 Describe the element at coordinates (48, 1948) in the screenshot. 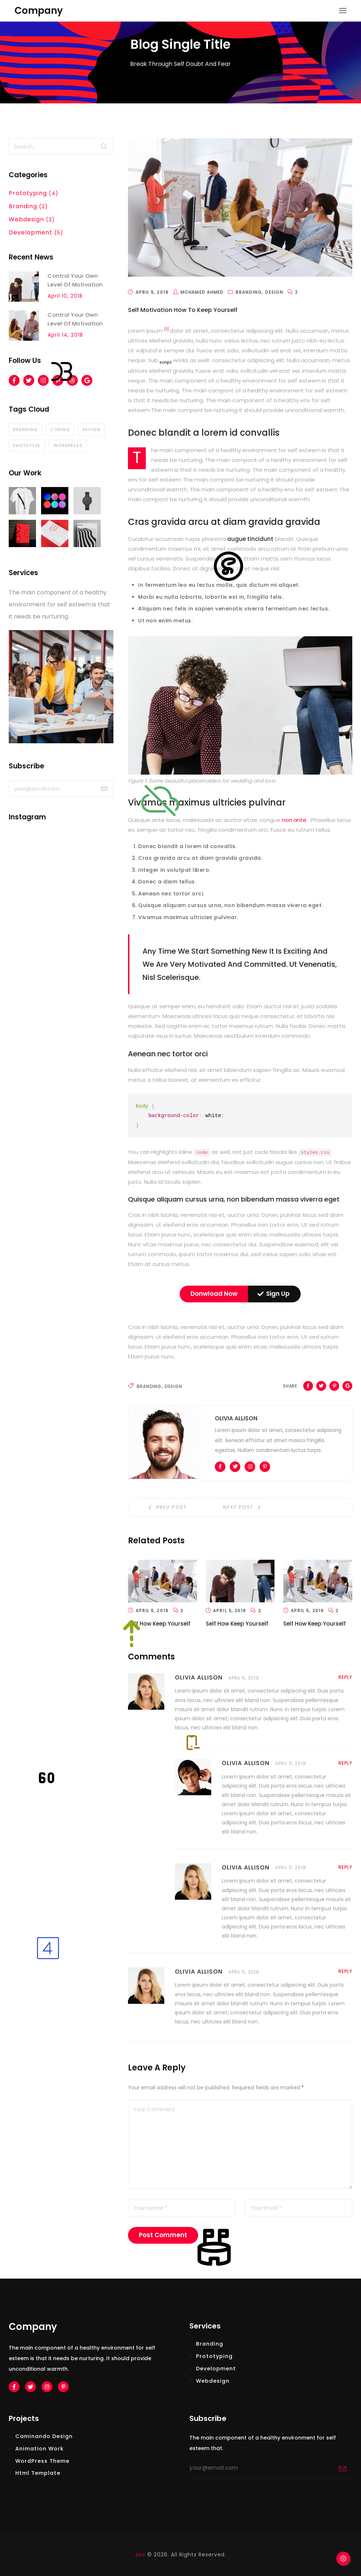

I see `select option number four` at that location.